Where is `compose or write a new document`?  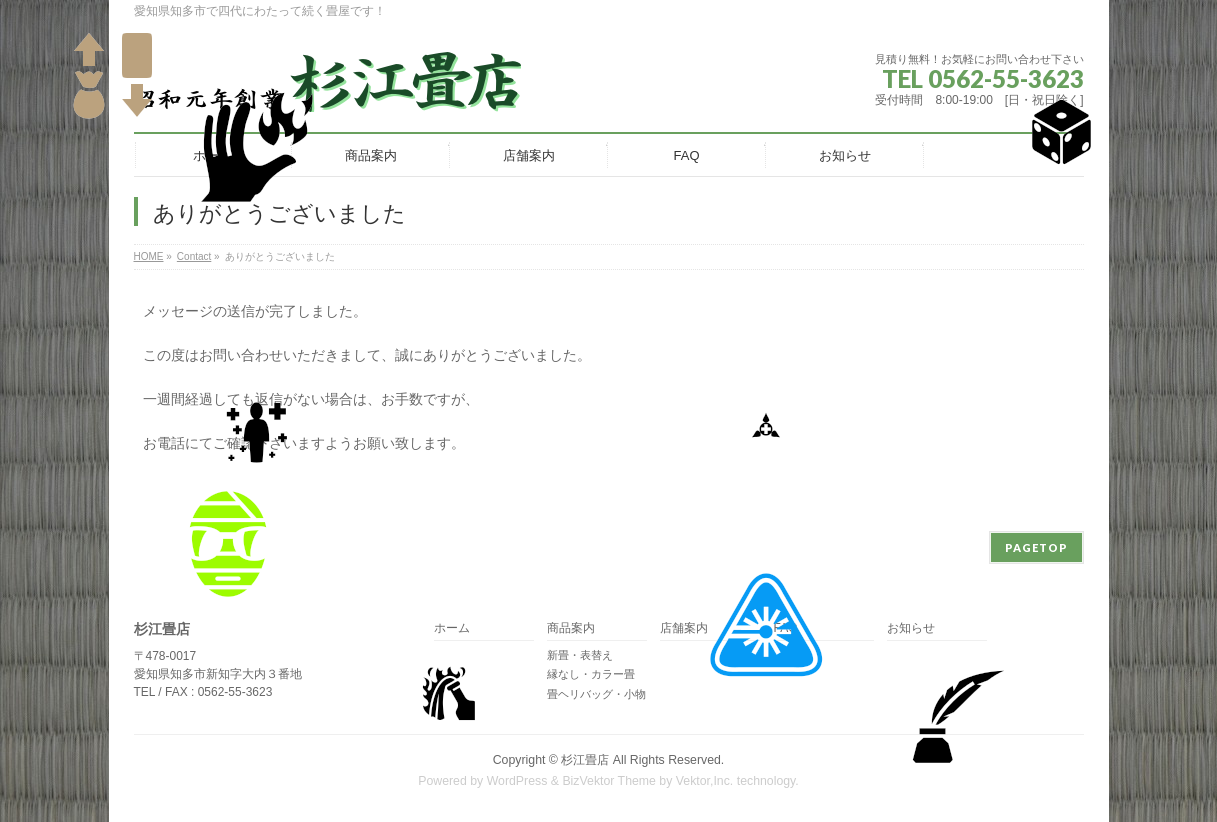 compose or write a new document is located at coordinates (957, 717).